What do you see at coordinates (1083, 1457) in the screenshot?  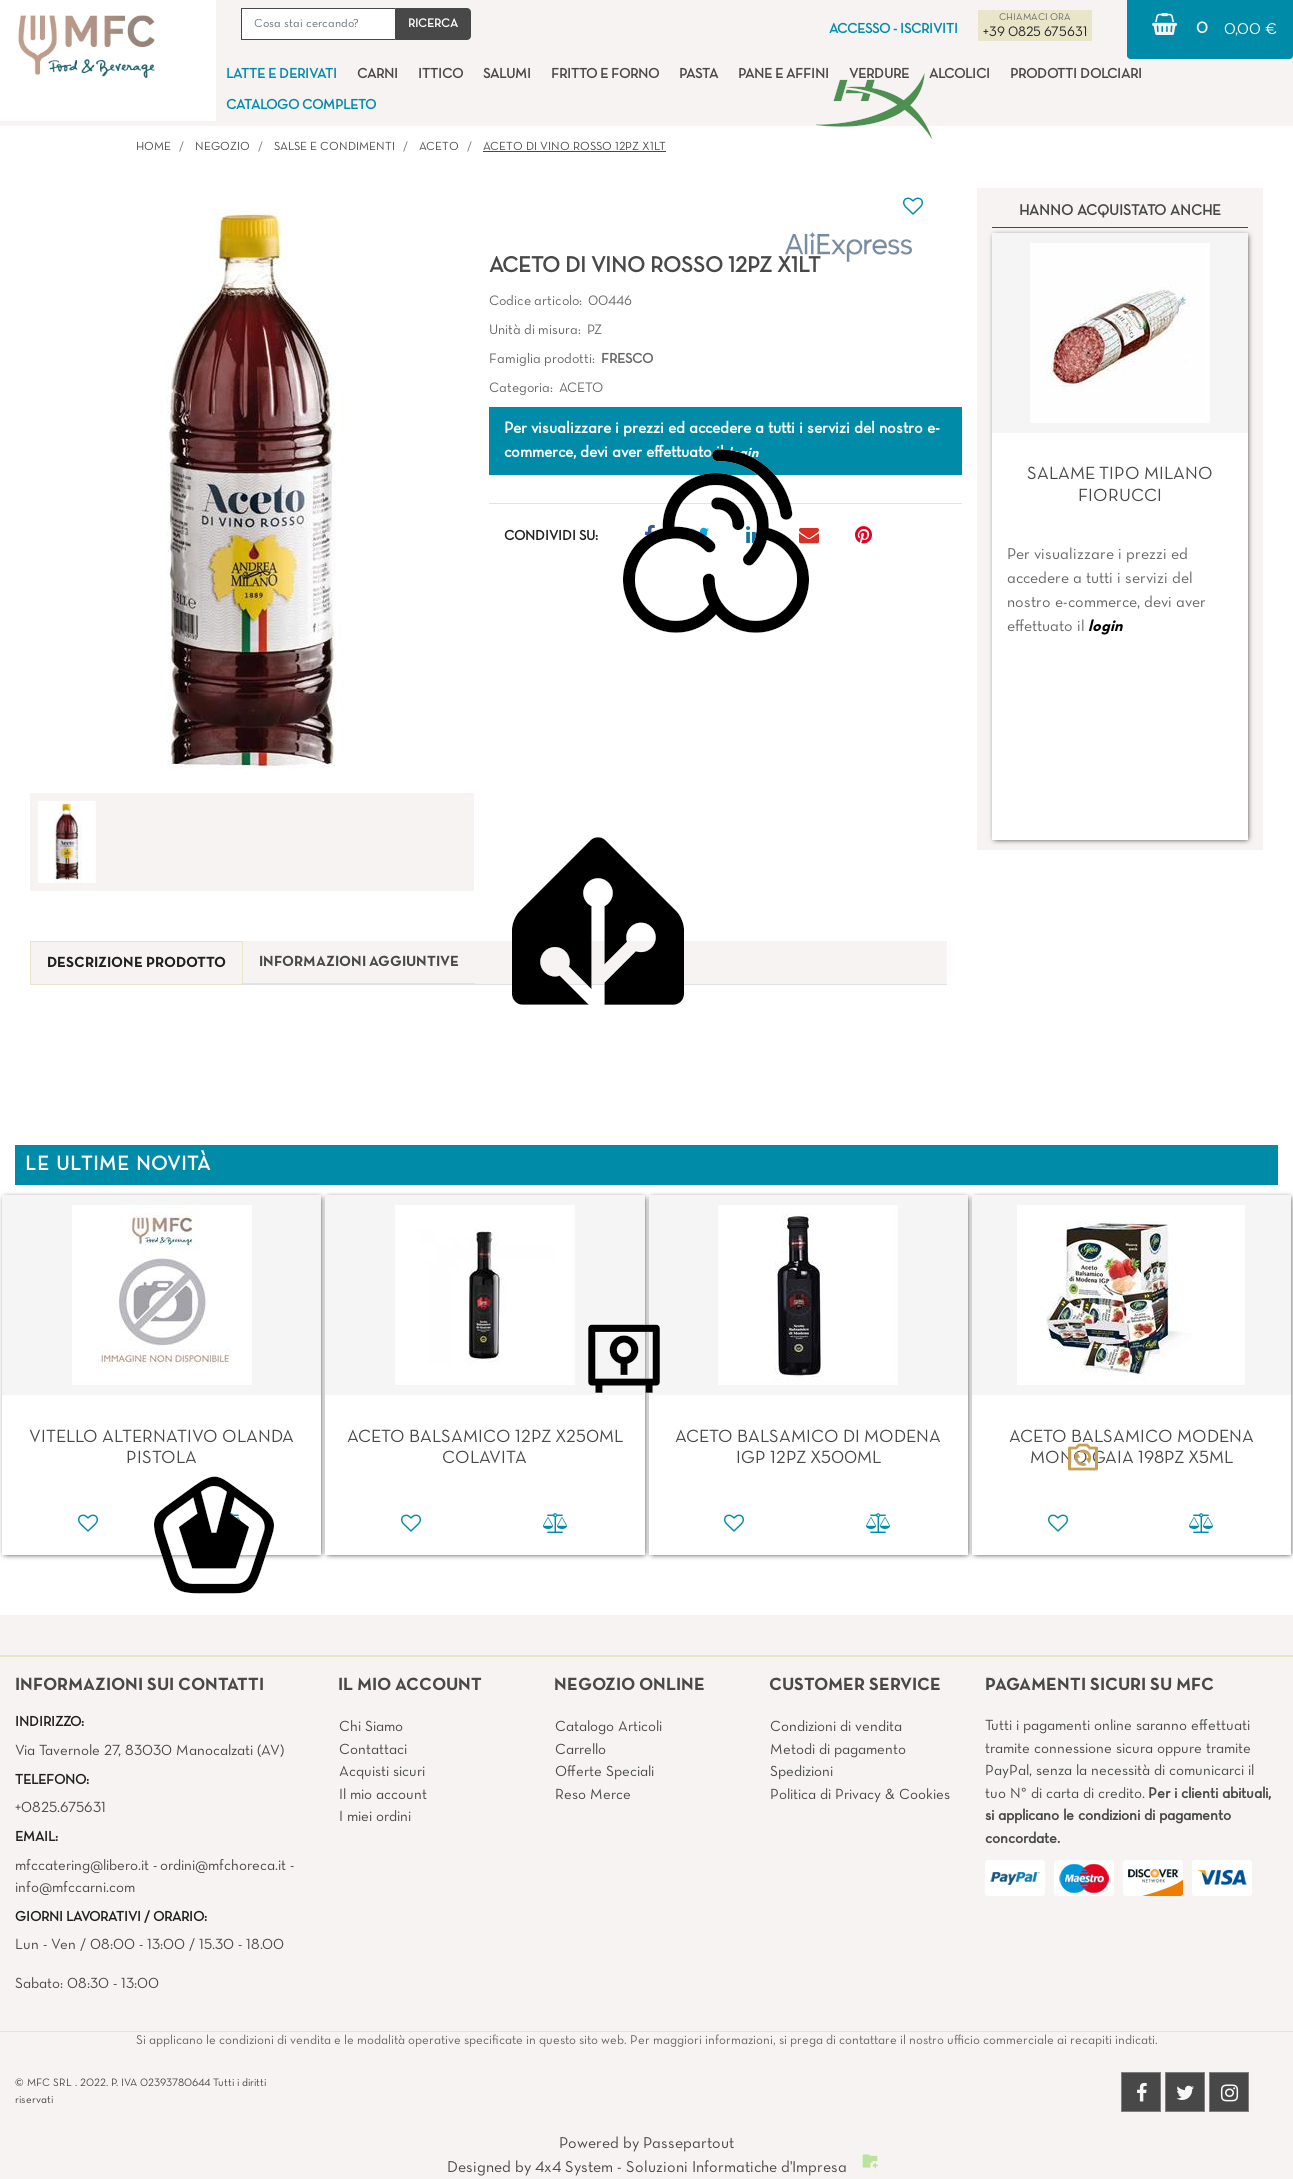 I see `switch between front and rear camera` at bounding box center [1083, 1457].